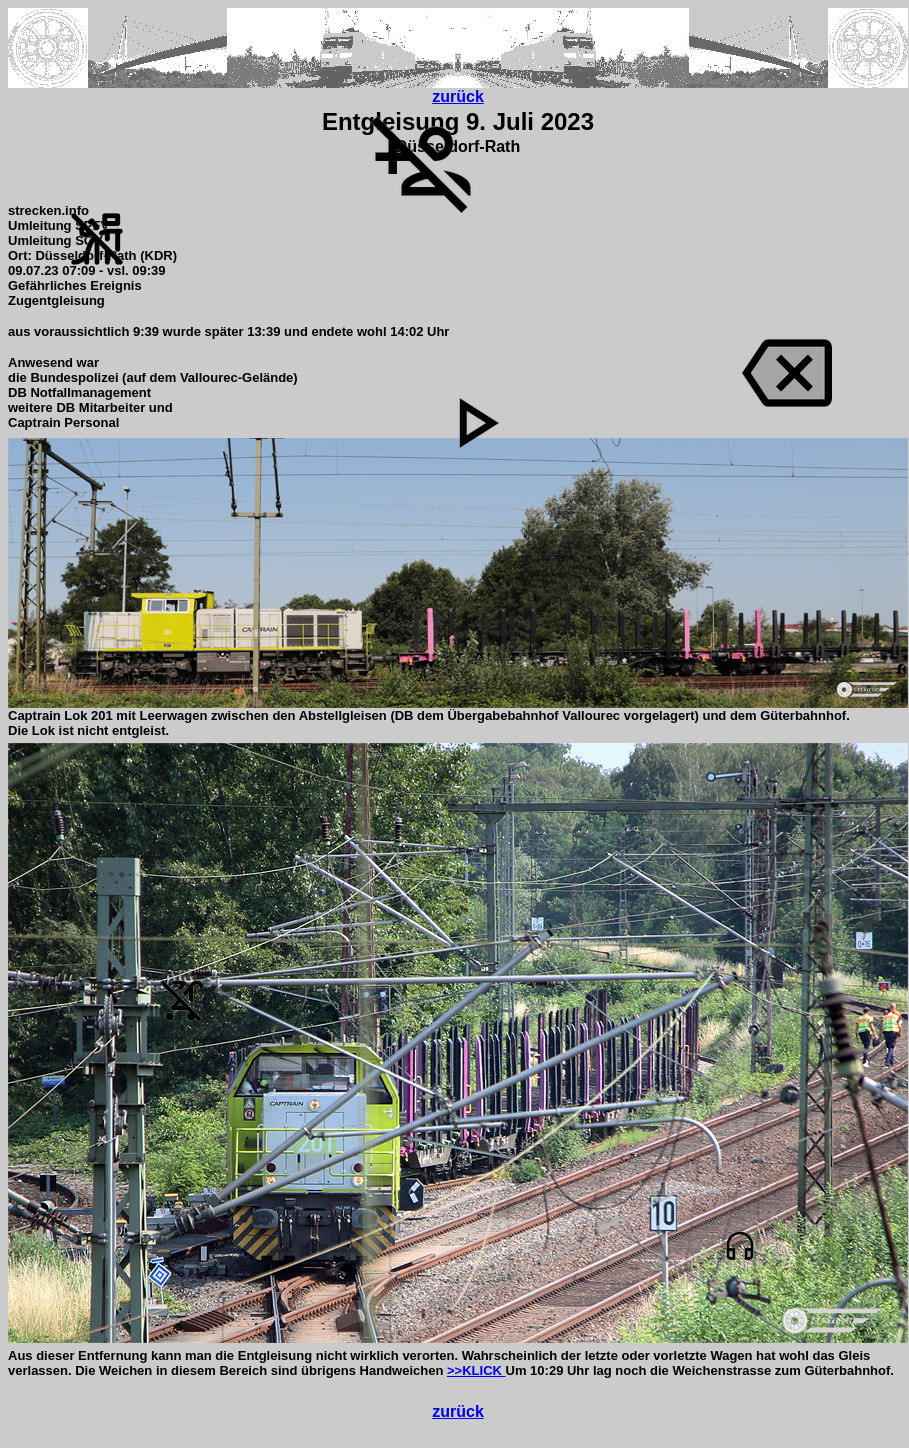  I want to click on access audio or voice support, so click(740, 1248).